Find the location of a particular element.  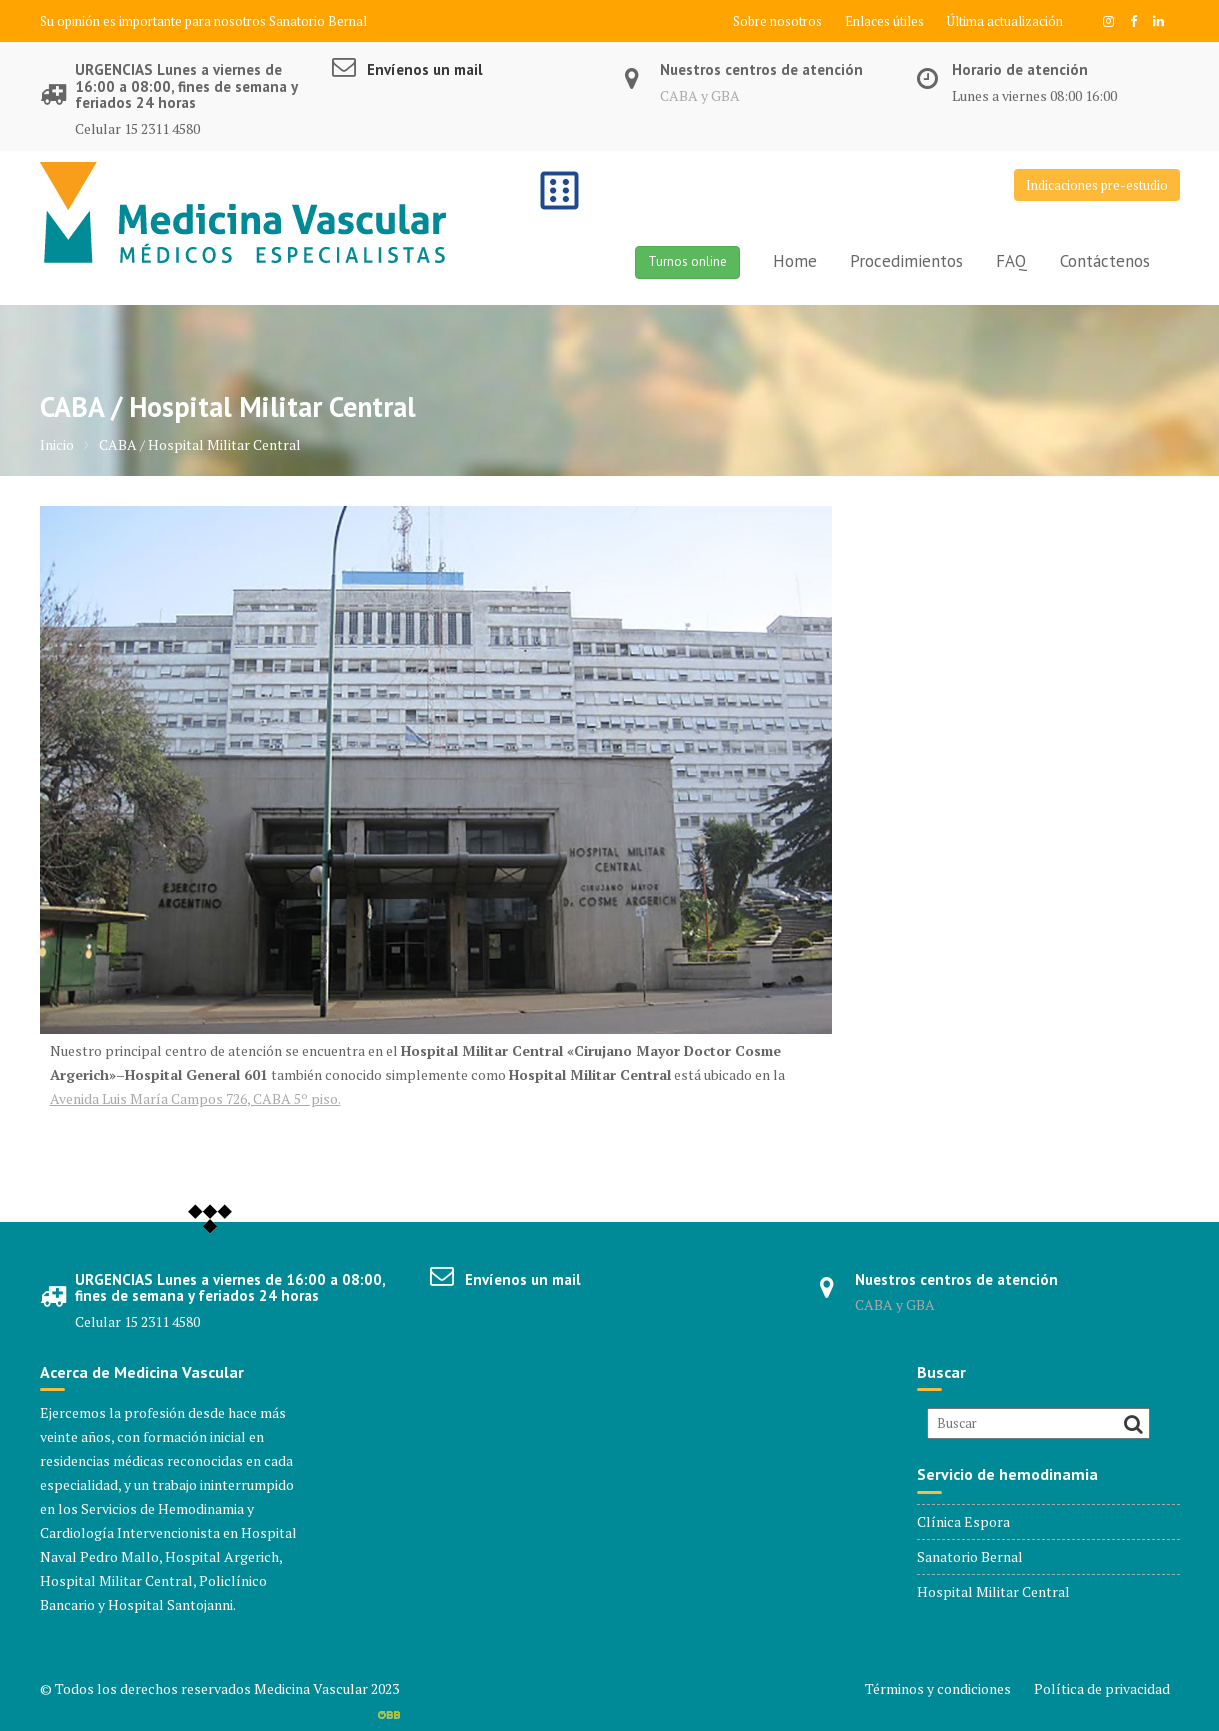

indicates a dice roll result of six is located at coordinates (559, 190).